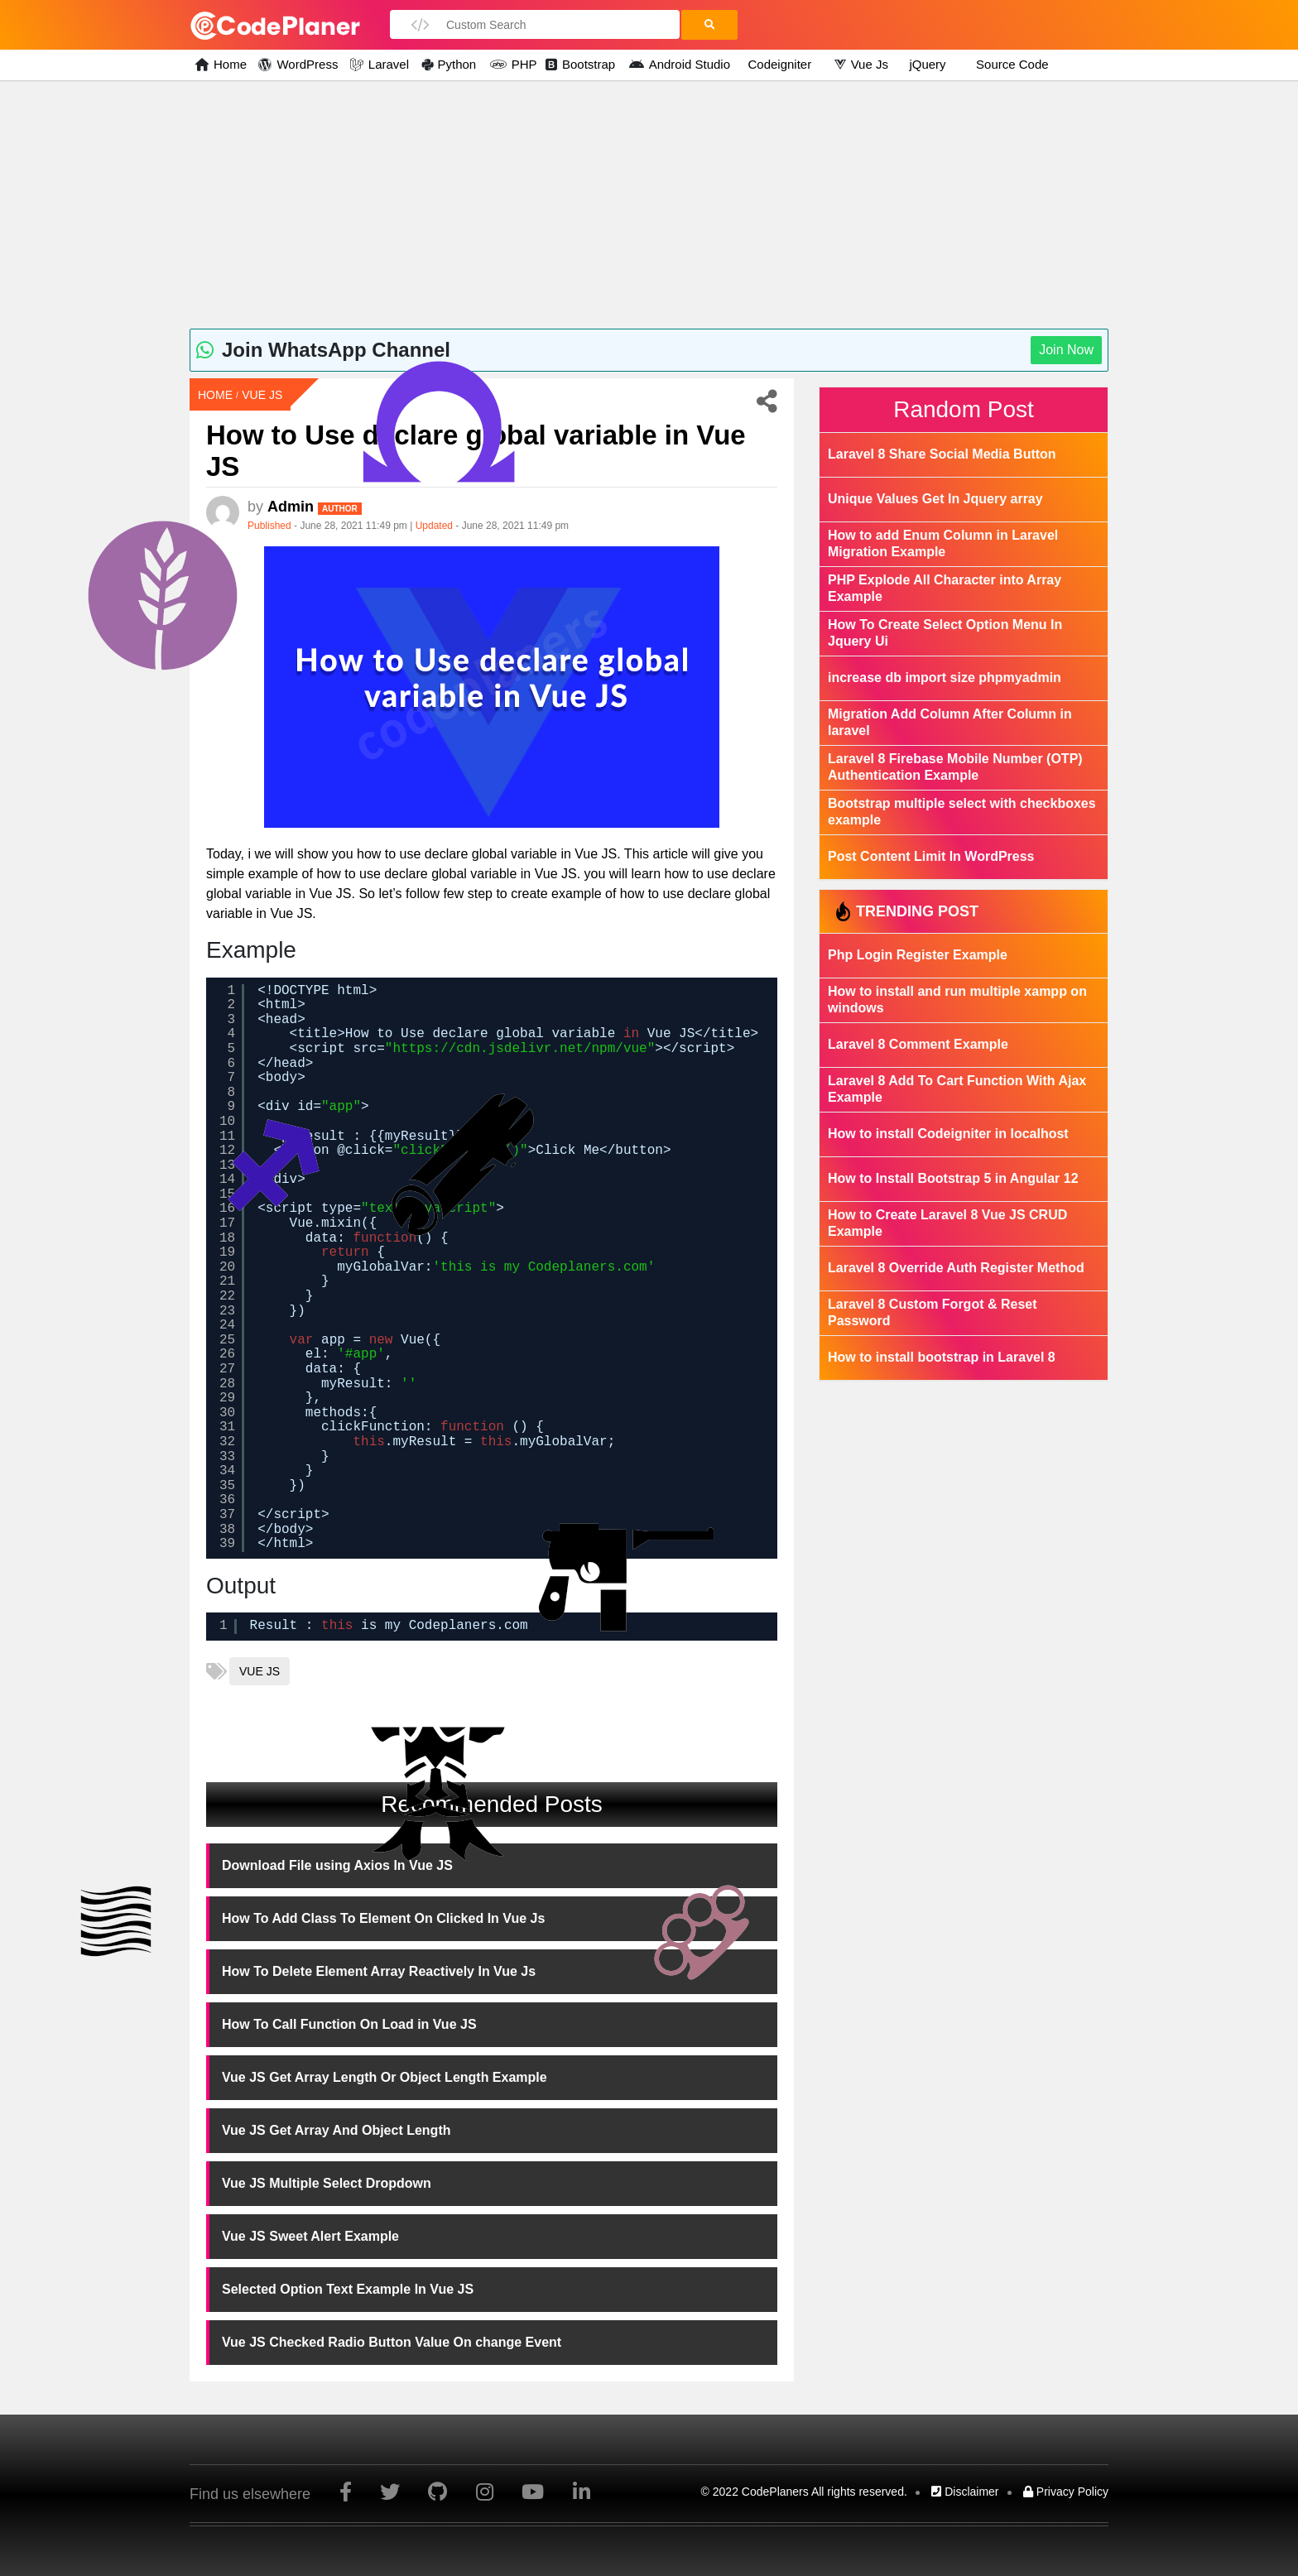 The image size is (1298, 2576). Describe the element at coordinates (463, 1165) in the screenshot. I see `view activity log or history` at that location.